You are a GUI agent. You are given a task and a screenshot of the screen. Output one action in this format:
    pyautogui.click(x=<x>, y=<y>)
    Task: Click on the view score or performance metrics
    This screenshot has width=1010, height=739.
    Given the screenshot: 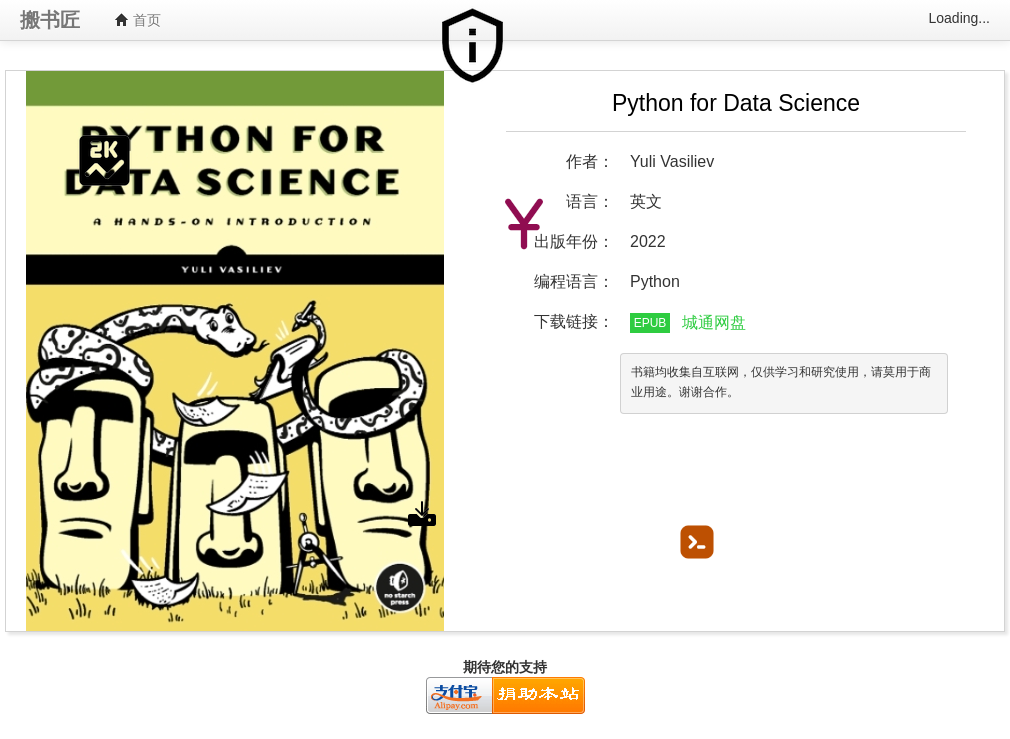 What is the action you would take?
    pyautogui.click(x=104, y=160)
    